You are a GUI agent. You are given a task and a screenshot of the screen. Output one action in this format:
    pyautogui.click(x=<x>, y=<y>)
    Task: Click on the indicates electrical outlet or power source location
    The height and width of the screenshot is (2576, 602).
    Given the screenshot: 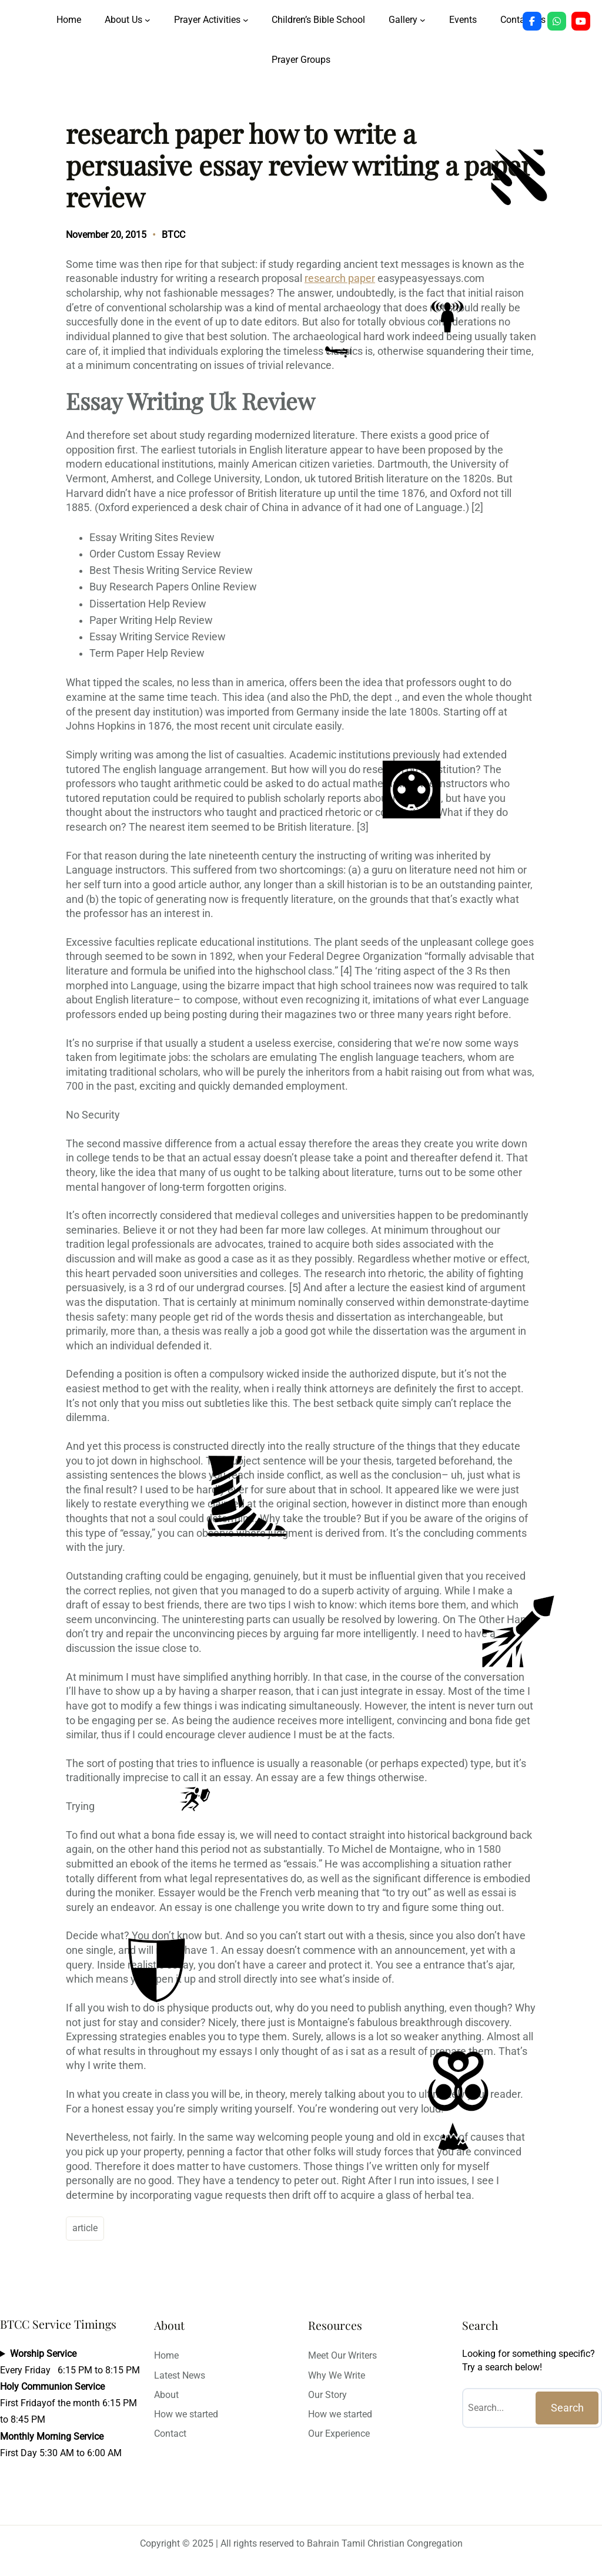 What is the action you would take?
    pyautogui.click(x=412, y=790)
    